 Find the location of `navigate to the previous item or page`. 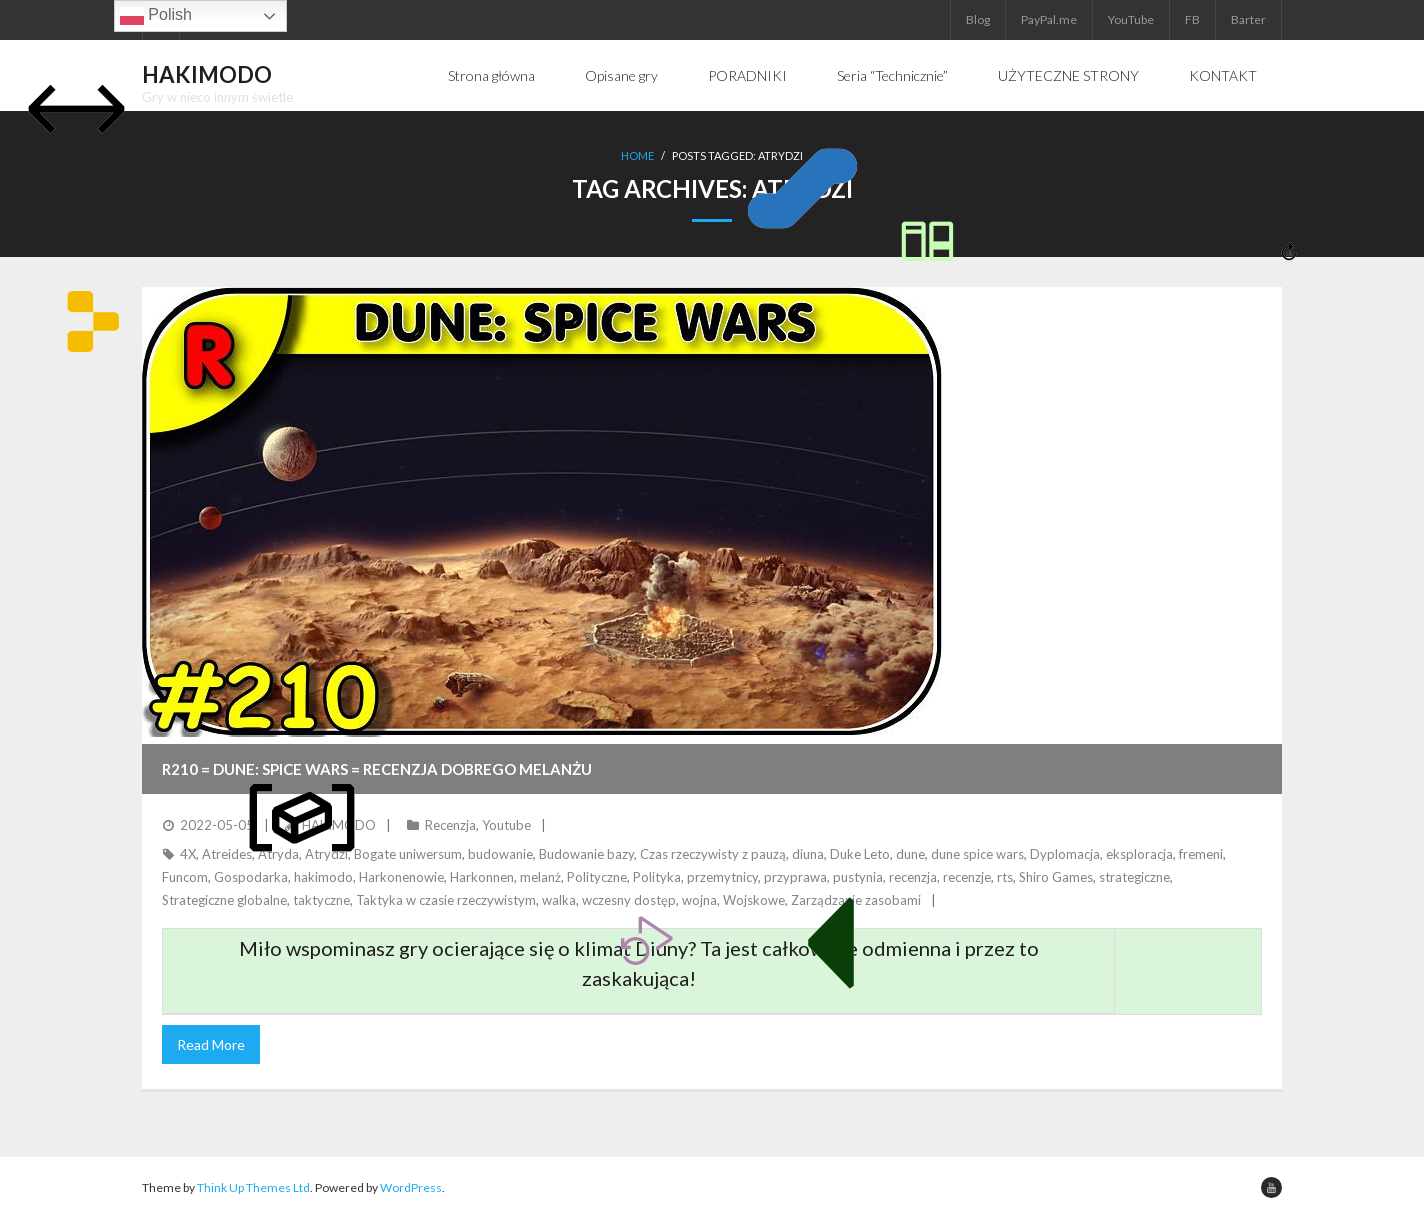

navigate to the previous item or page is located at coordinates (831, 943).